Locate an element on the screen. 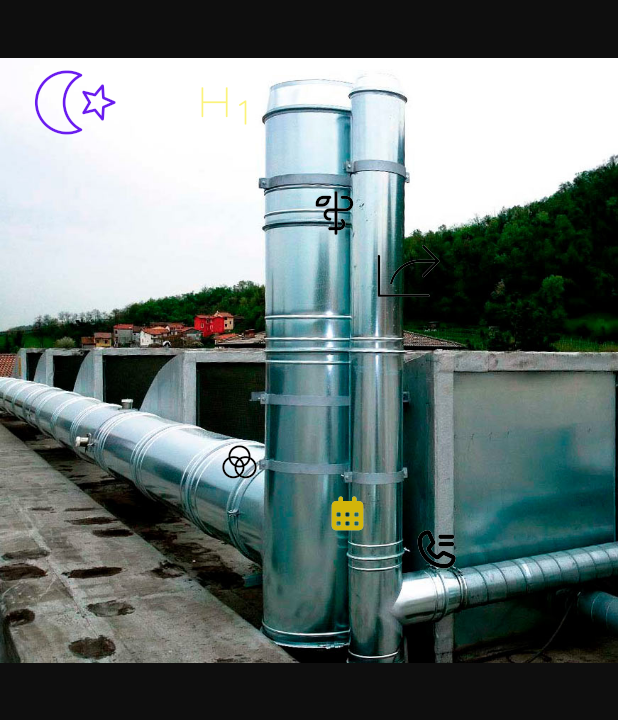  indicates islamic religious content or settings is located at coordinates (72, 102).